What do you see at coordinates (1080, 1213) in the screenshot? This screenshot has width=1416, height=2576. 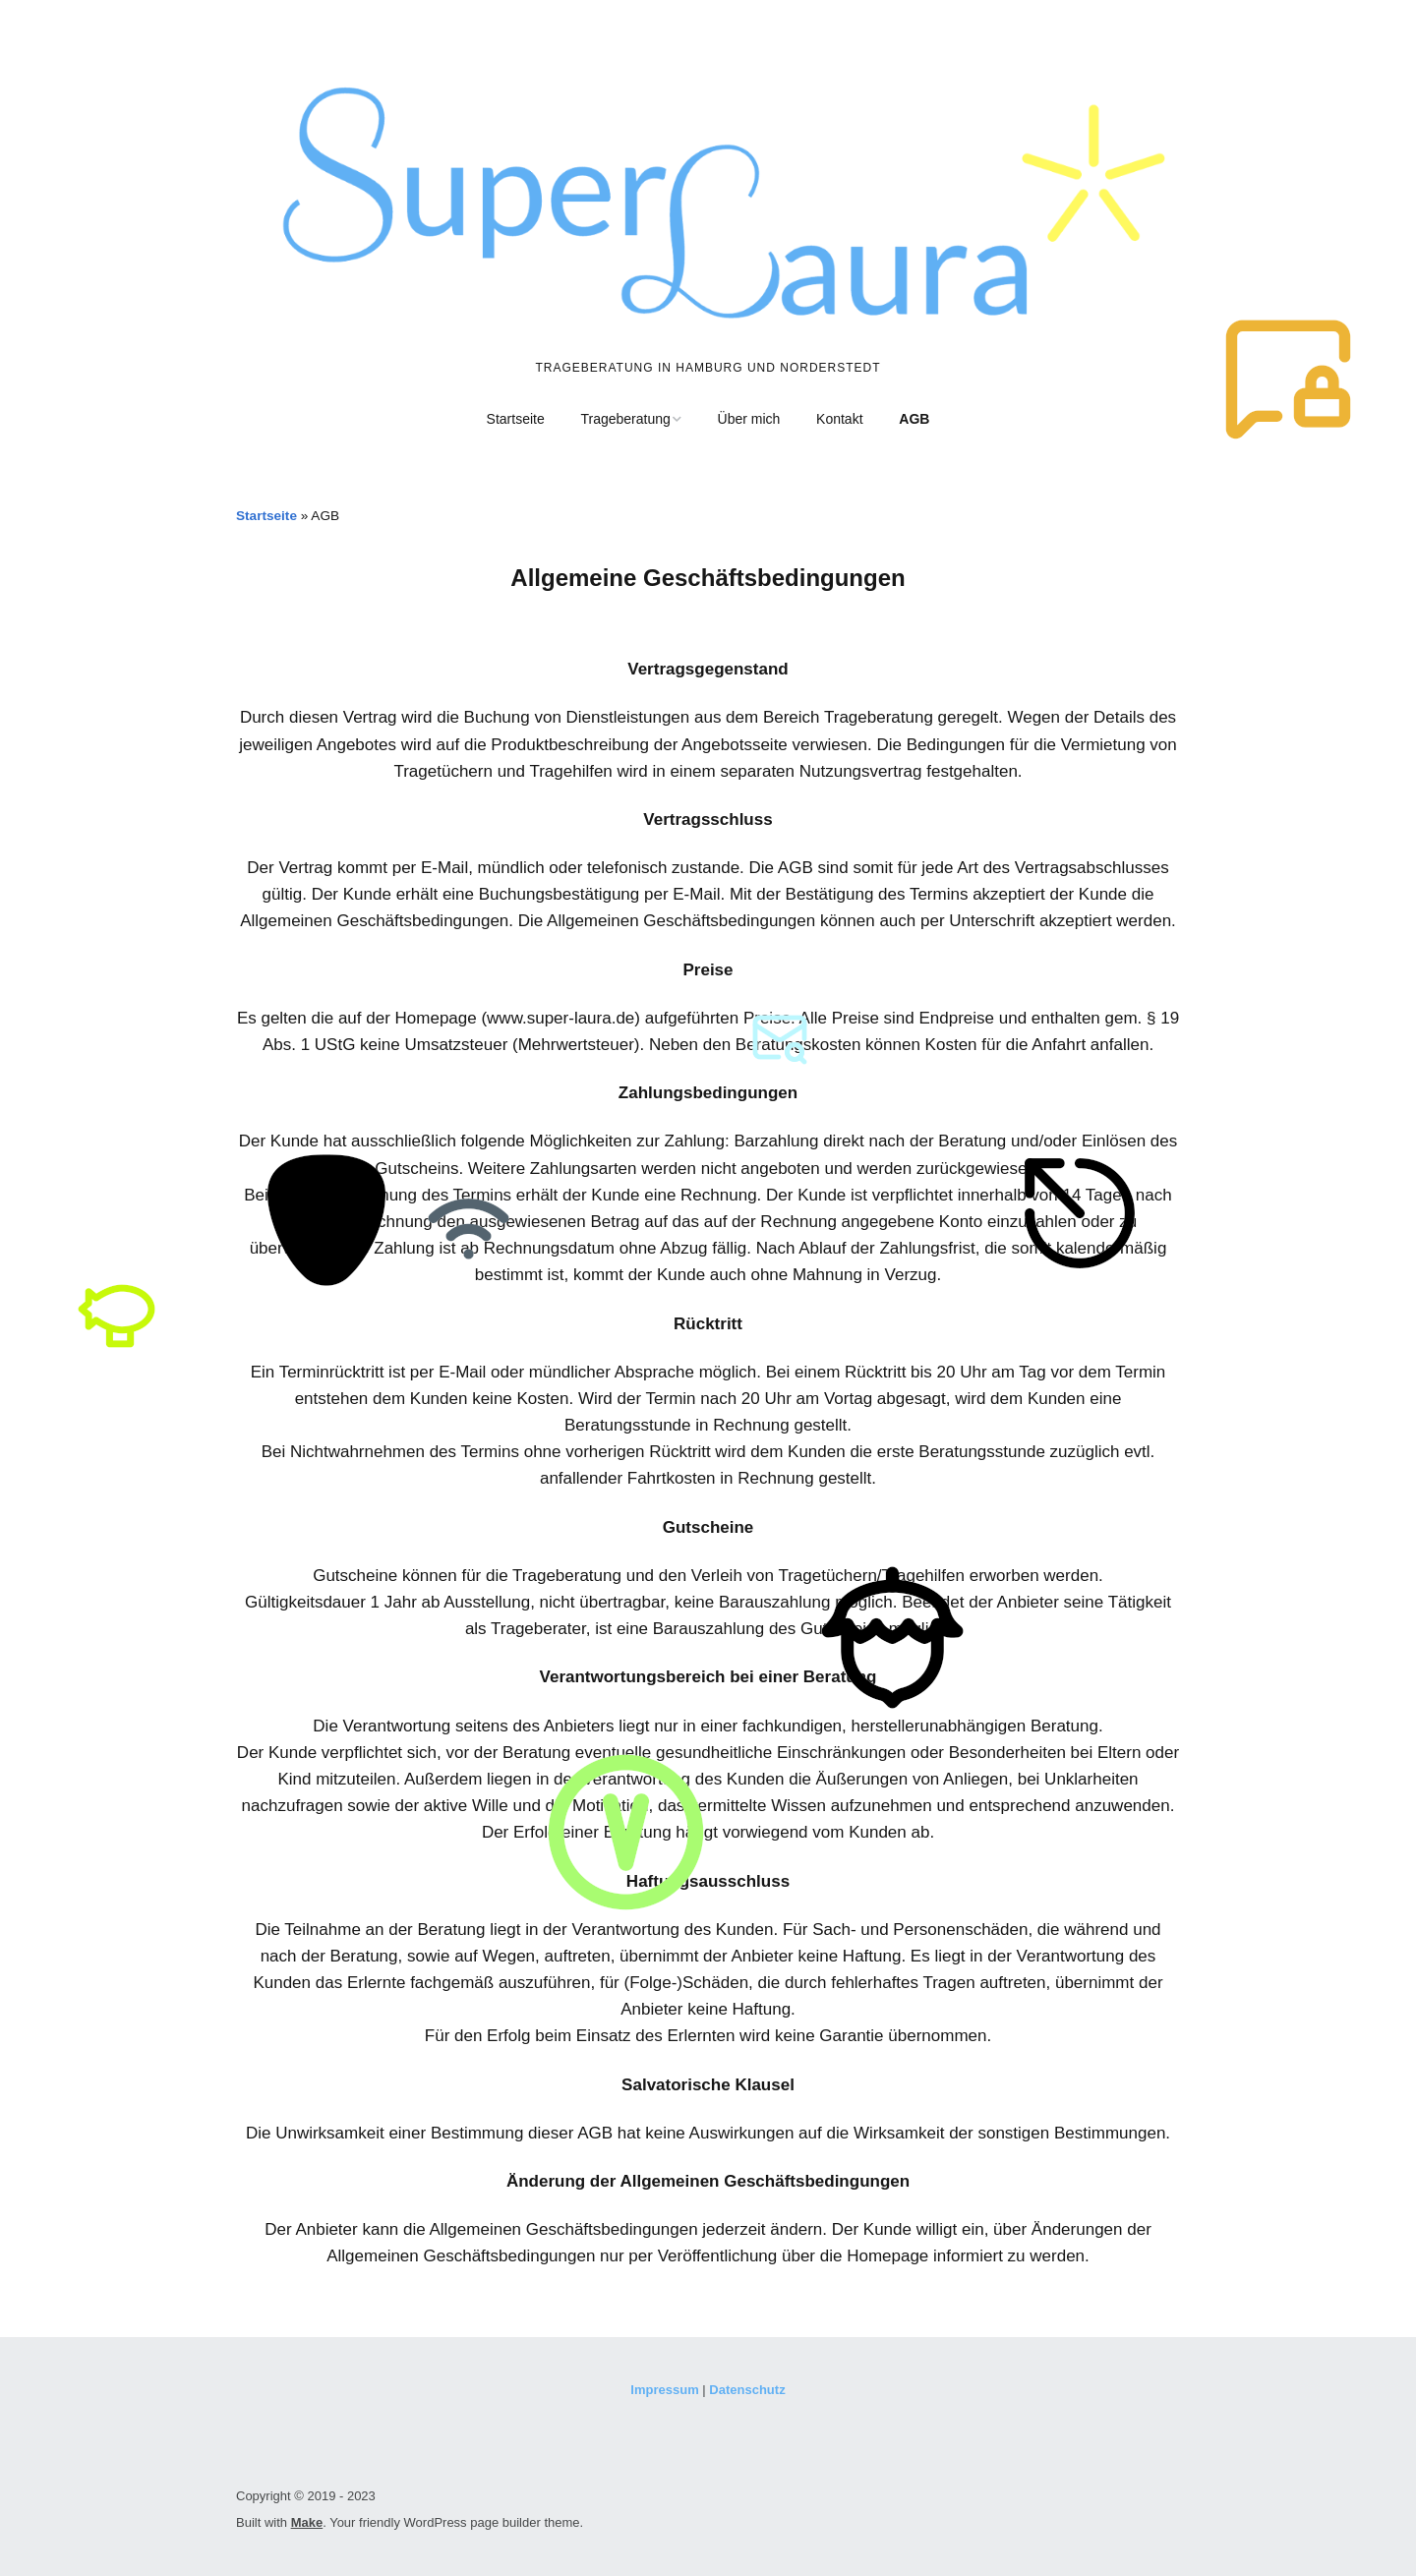 I see `navigate back or return to previous screen` at bounding box center [1080, 1213].